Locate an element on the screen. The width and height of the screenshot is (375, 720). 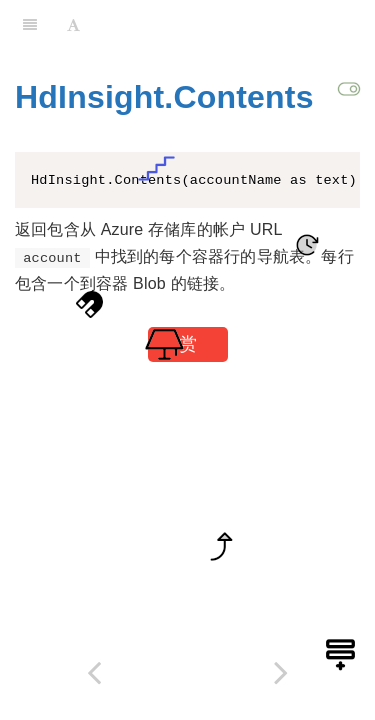
attract or link related items together is located at coordinates (90, 304).